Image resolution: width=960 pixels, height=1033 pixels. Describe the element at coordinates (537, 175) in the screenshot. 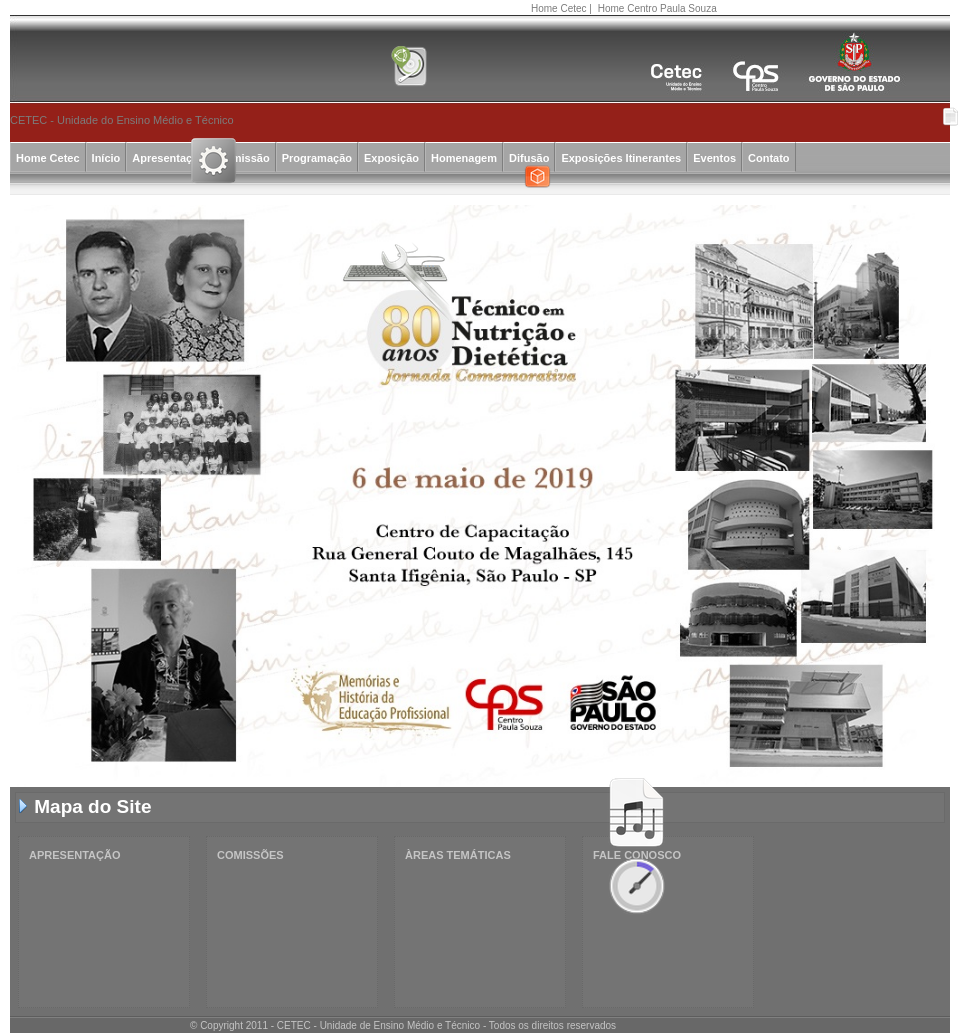

I see `open a 3D model file in OBJ format` at that location.